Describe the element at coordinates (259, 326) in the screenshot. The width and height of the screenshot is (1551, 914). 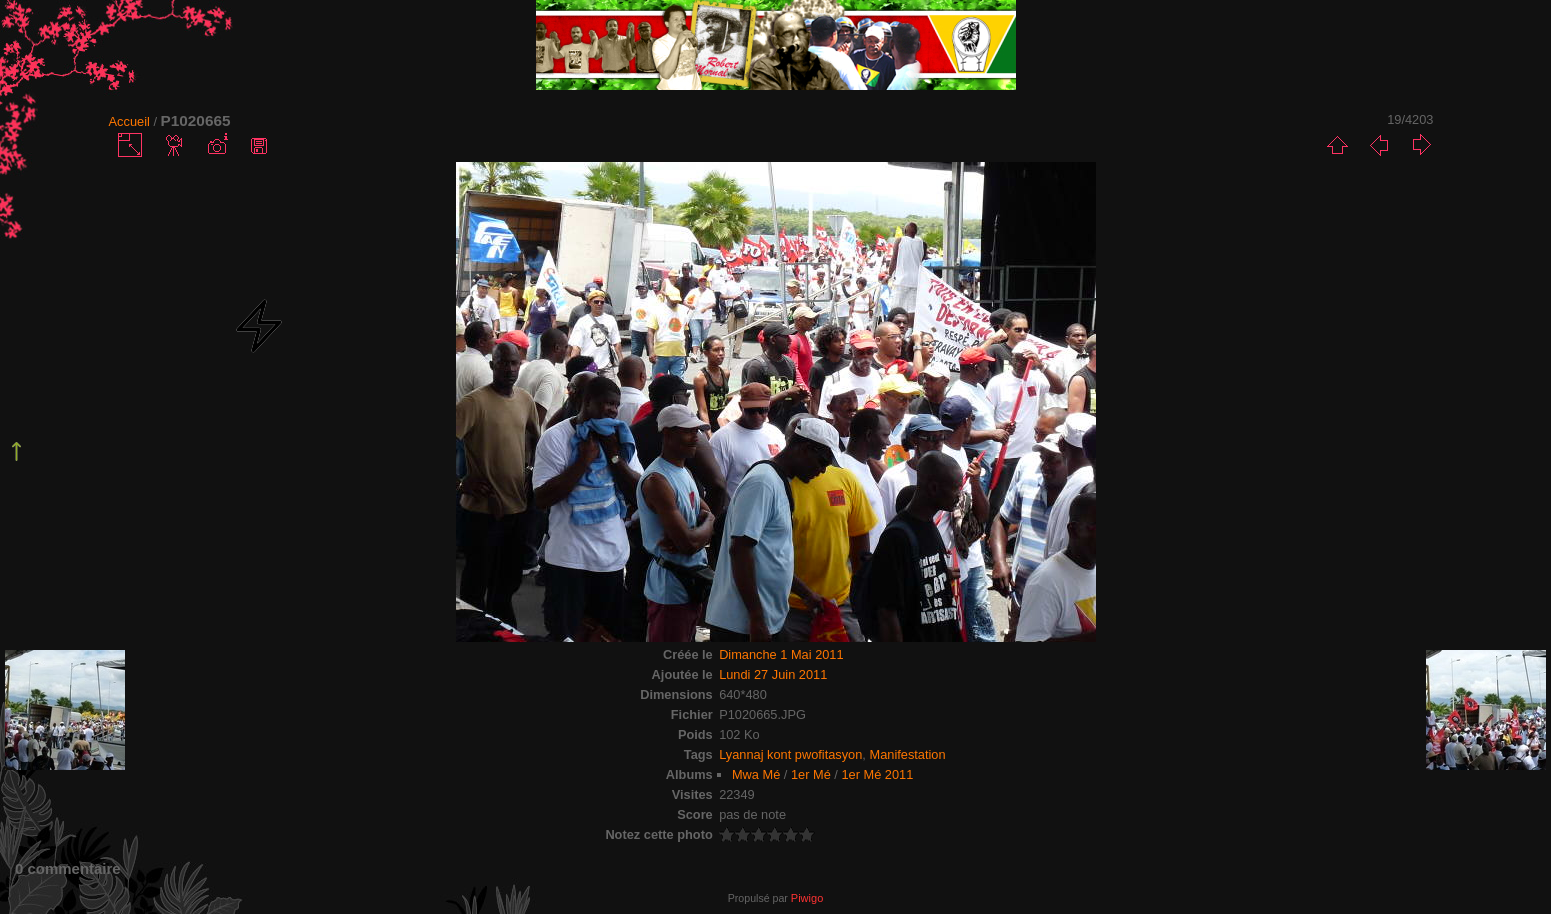
I see `indicates lightning or electricity` at that location.